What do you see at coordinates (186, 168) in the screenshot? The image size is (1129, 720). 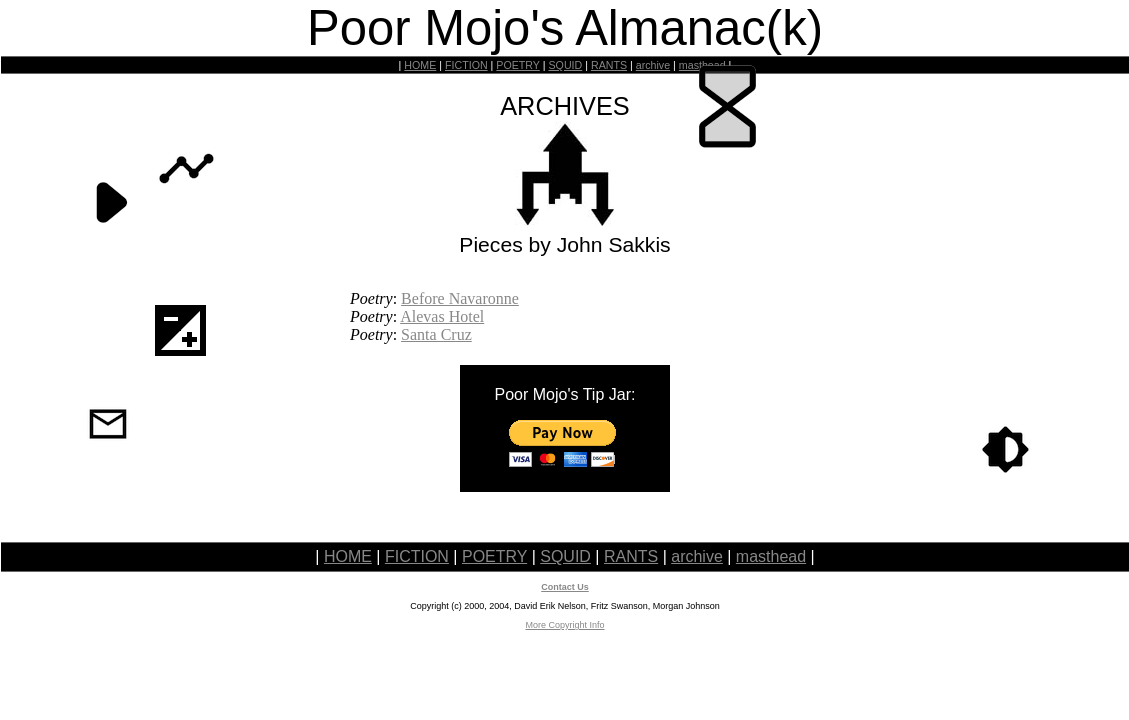 I see `view activity timeline or history` at bounding box center [186, 168].